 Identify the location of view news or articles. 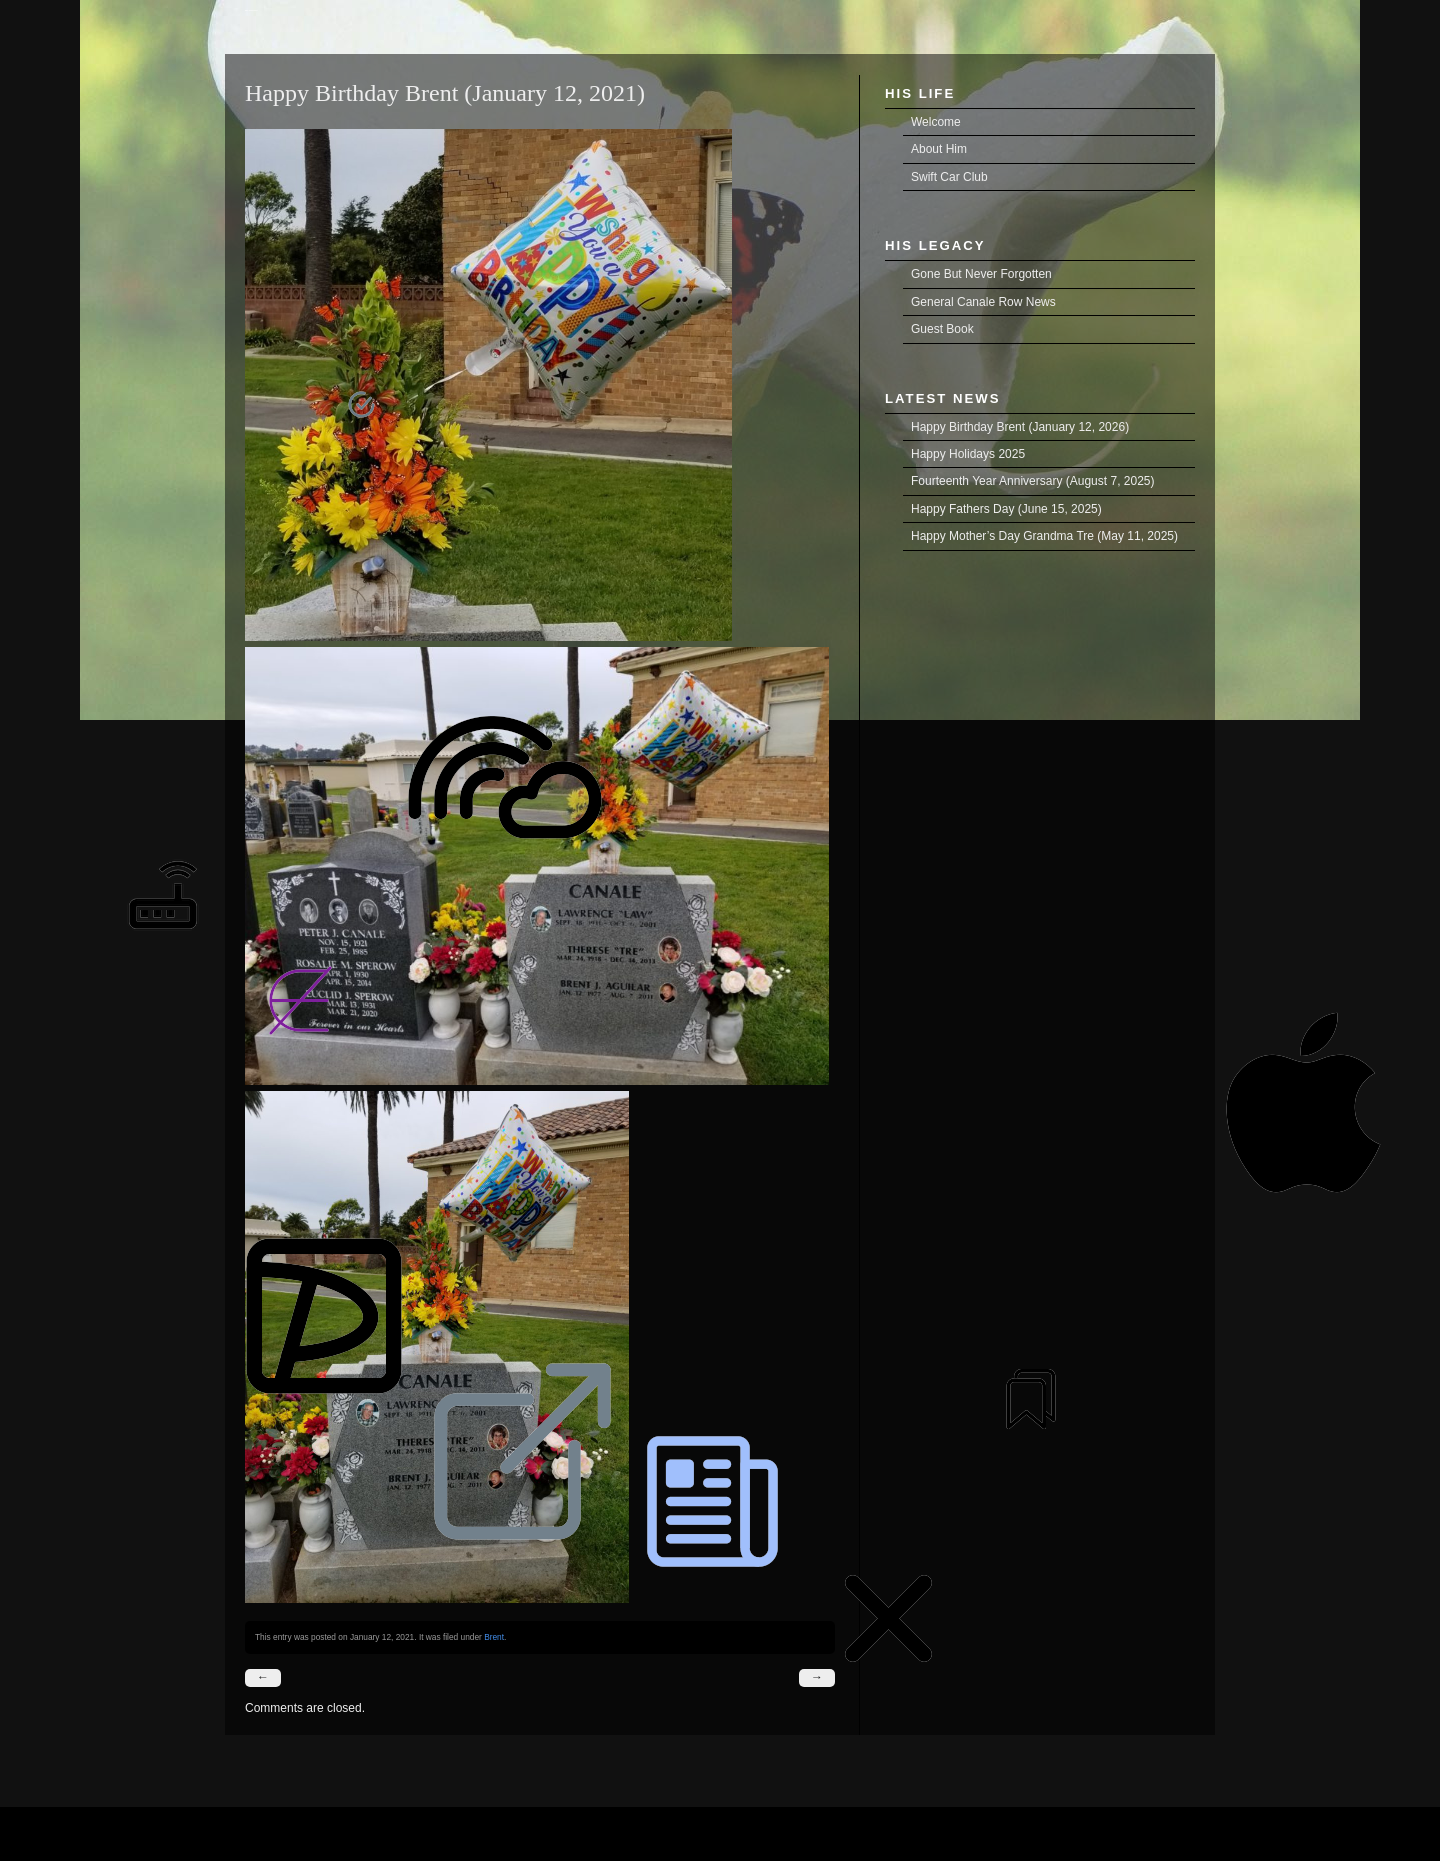
(712, 1501).